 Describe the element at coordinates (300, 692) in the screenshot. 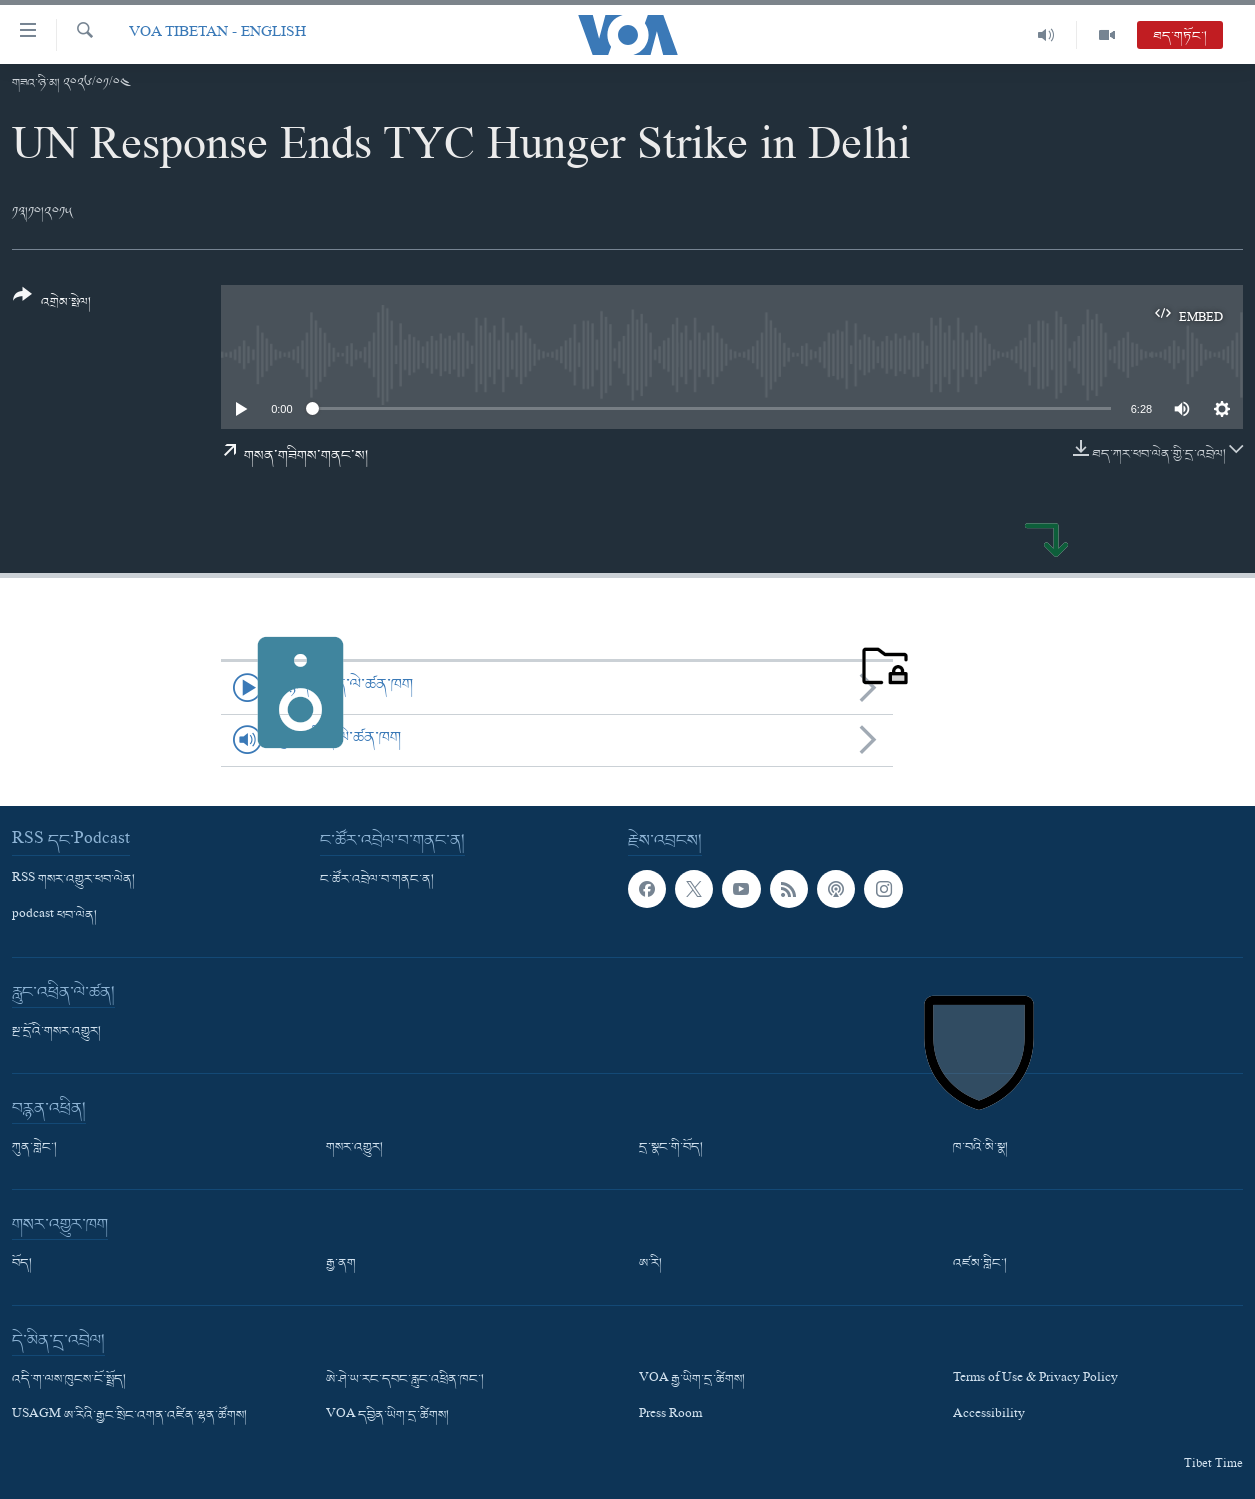

I see `access audio or speaker settings` at that location.